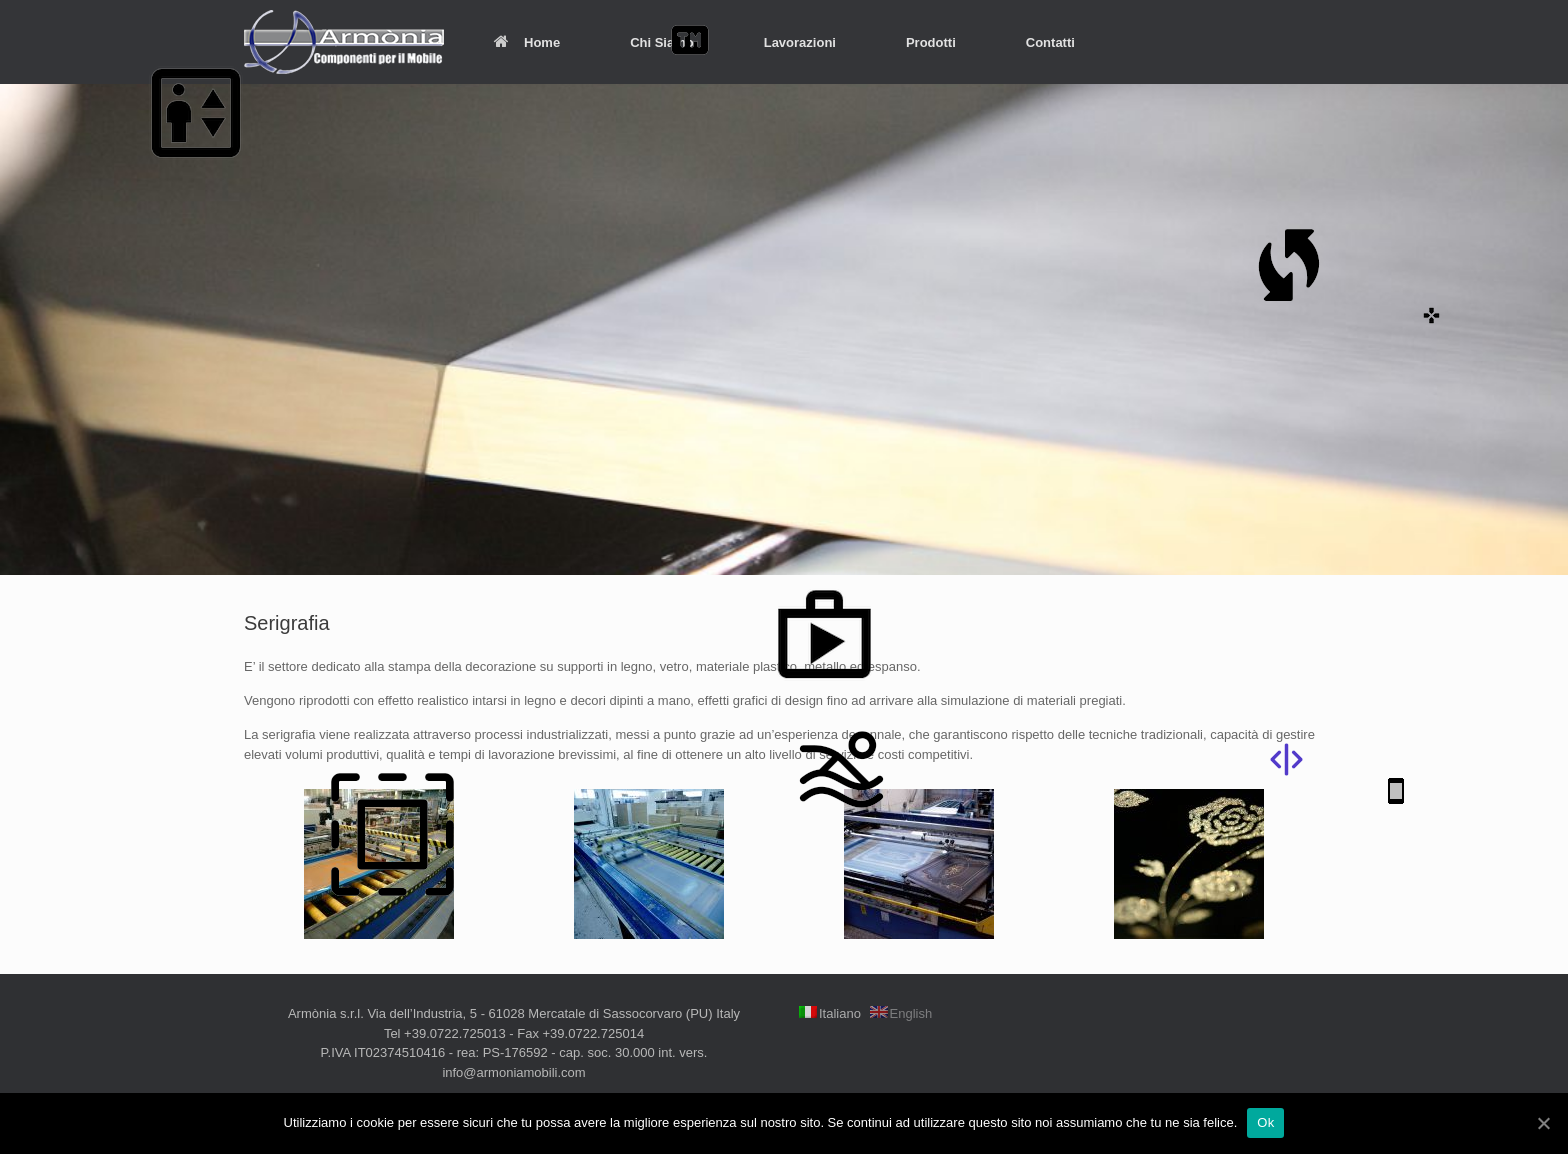  What do you see at coordinates (690, 40) in the screenshot?
I see `indicates trademarked content or branding` at bounding box center [690, 40].